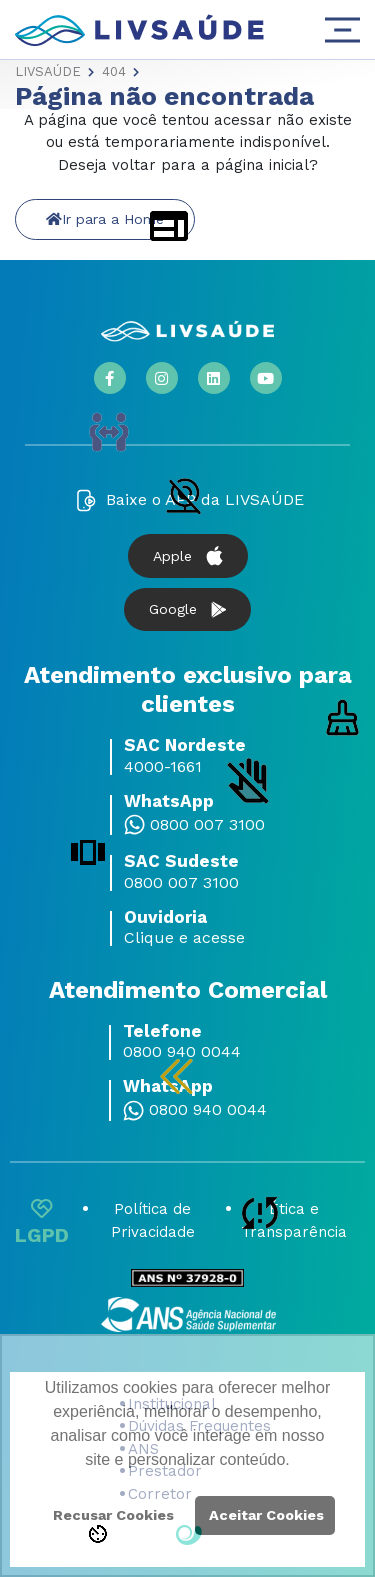  Describe the element at coordinates (98, 1534) in the screenshot. I see `set or view a countdown timer` at that location.